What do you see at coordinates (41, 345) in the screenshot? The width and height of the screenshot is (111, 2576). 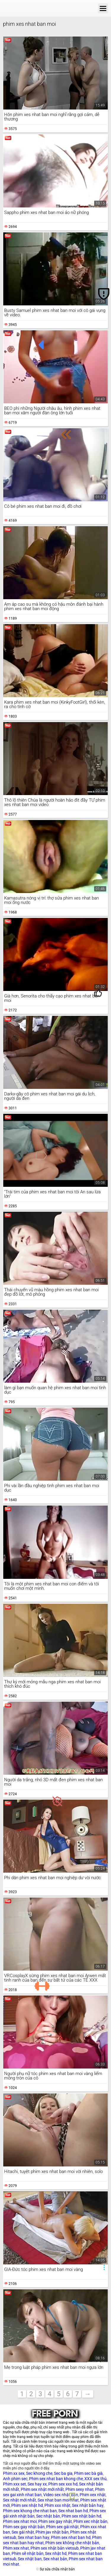 I see `go back to the previous screen` at bounding box center [41, 345].